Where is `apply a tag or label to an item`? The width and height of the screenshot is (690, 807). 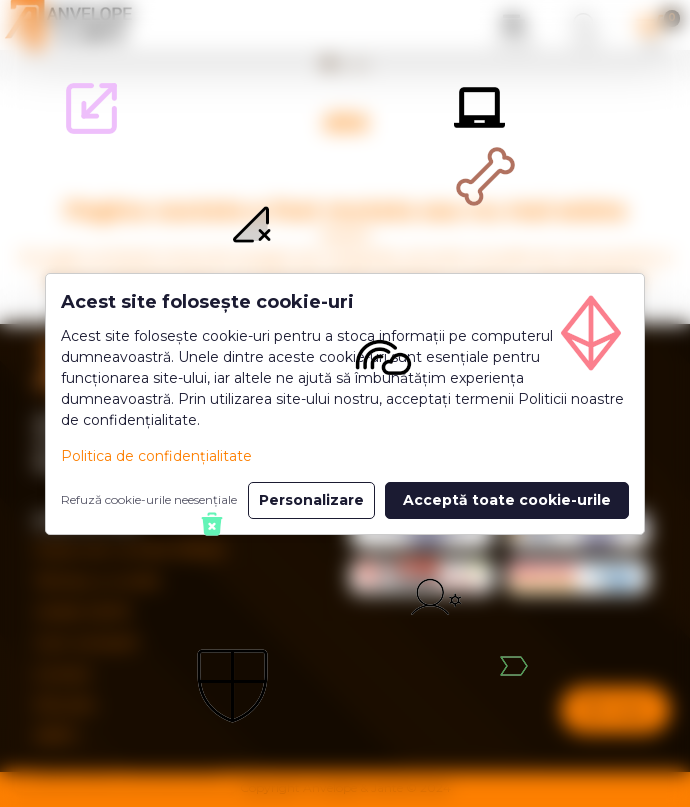 apply a tag or label to an item is located at coordinates (513, 666).